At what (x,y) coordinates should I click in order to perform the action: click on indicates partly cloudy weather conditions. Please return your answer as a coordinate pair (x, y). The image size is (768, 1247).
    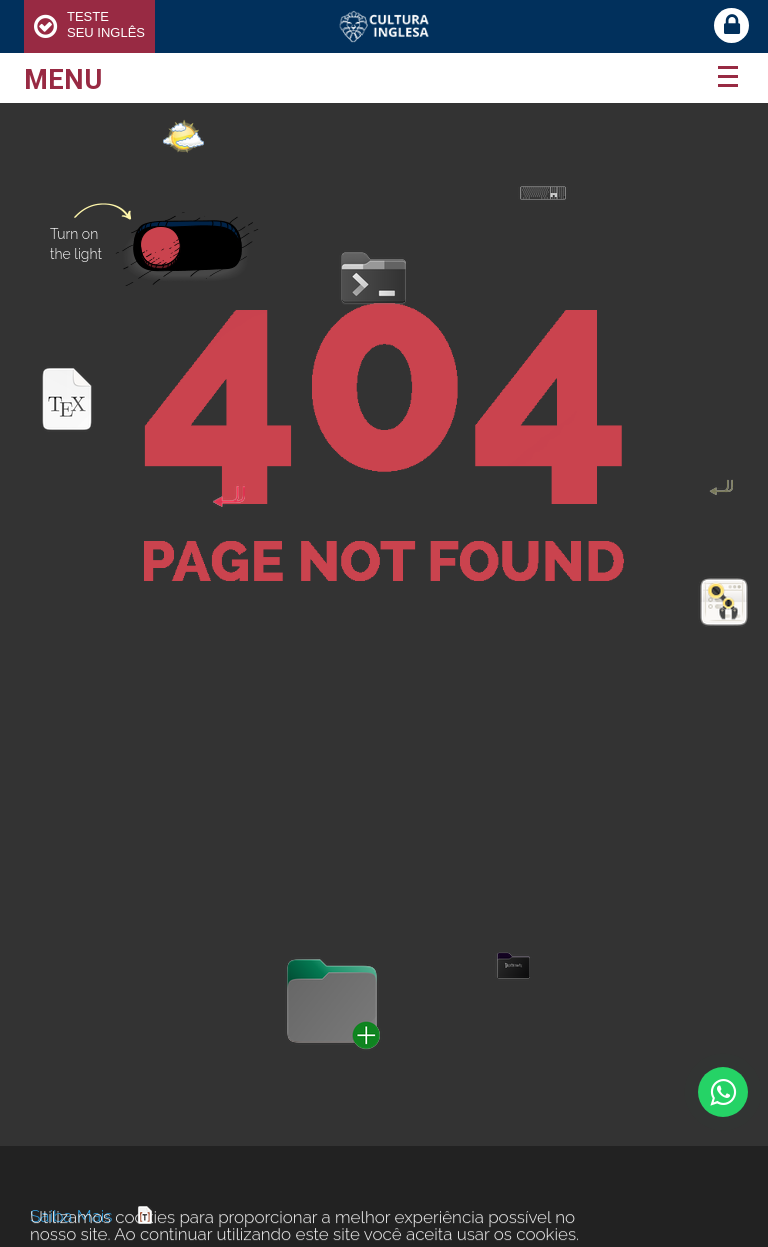
    Looking at the image, I should click on (183, 137).